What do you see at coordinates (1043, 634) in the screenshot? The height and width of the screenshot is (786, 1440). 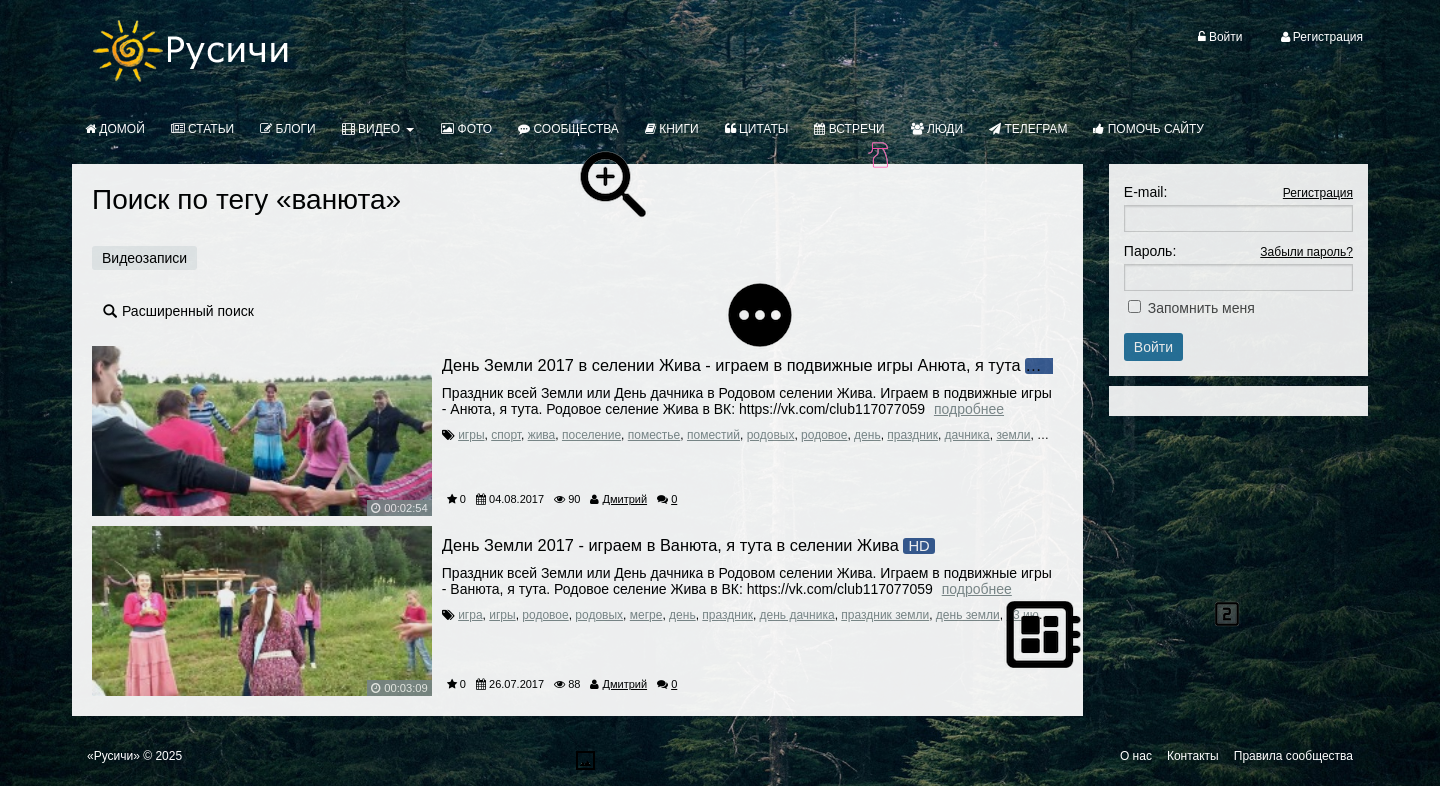 I see `access developer or hardware settings` at bounding box center [1043, 634].